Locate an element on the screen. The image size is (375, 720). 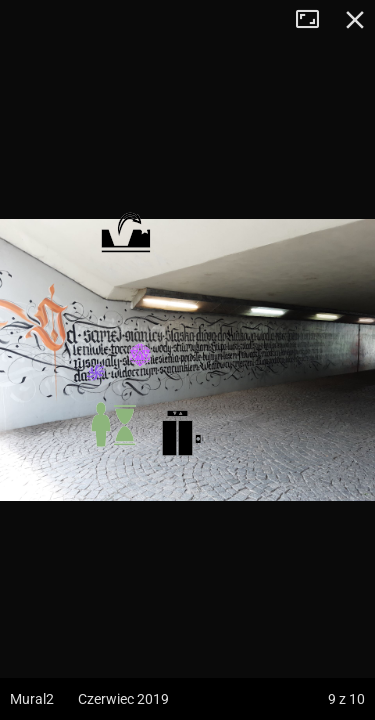
view player's time spent in game is located at coordinates (113, 424).